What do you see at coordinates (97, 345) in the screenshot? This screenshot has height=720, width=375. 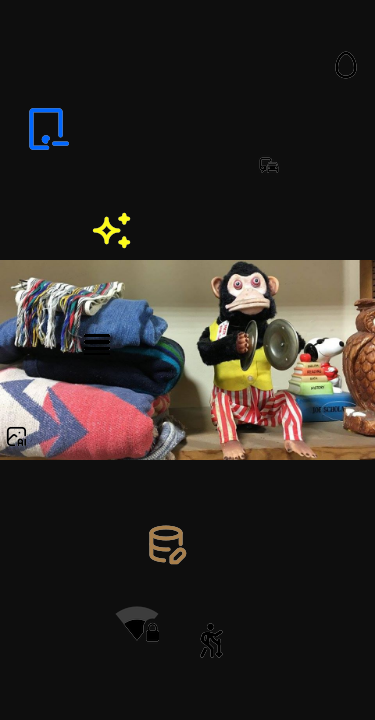 I see `open navigation menu` at bounding box center [97, 345].